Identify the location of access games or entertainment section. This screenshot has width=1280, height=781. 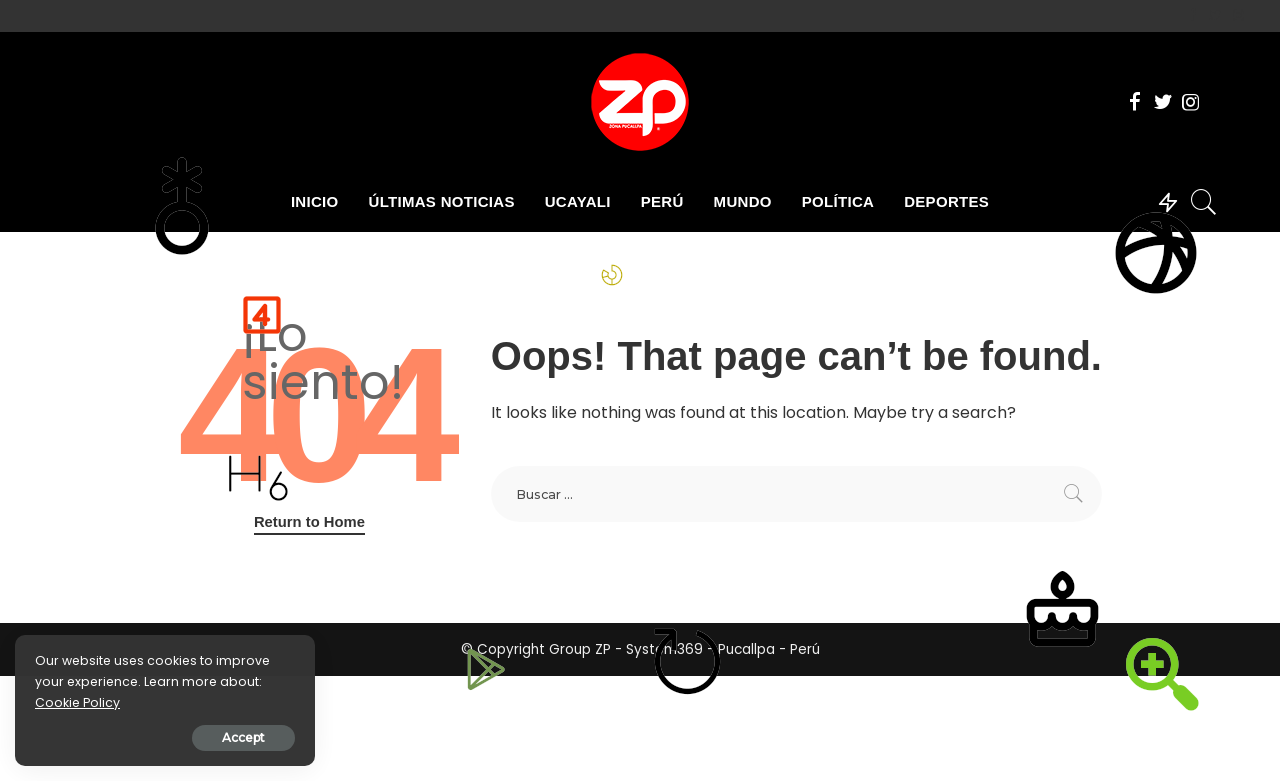
(1156, 253).